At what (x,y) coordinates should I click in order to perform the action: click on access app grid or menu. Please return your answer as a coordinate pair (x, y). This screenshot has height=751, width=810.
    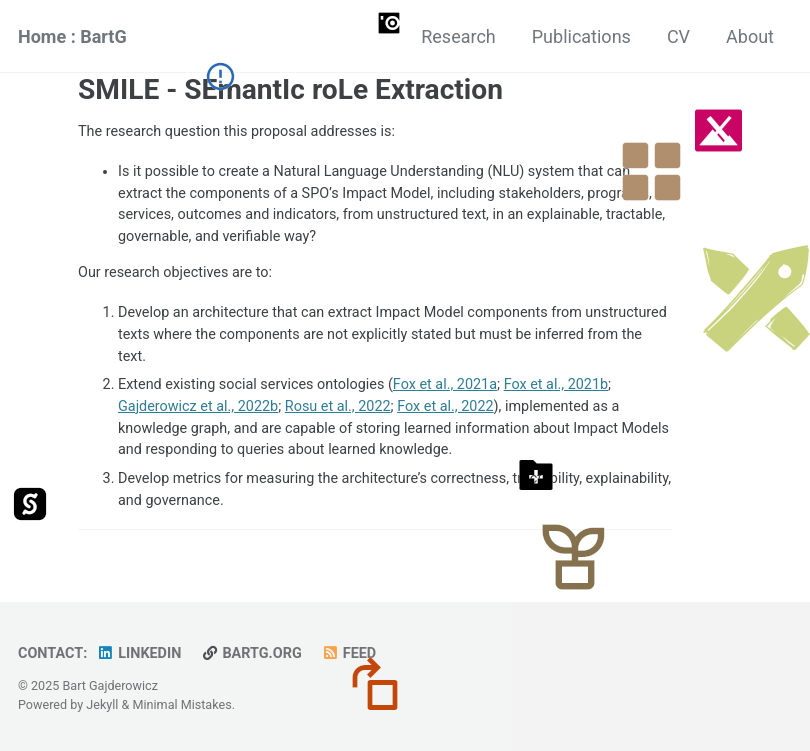
    Looking at the image, I should click on (651, 171).